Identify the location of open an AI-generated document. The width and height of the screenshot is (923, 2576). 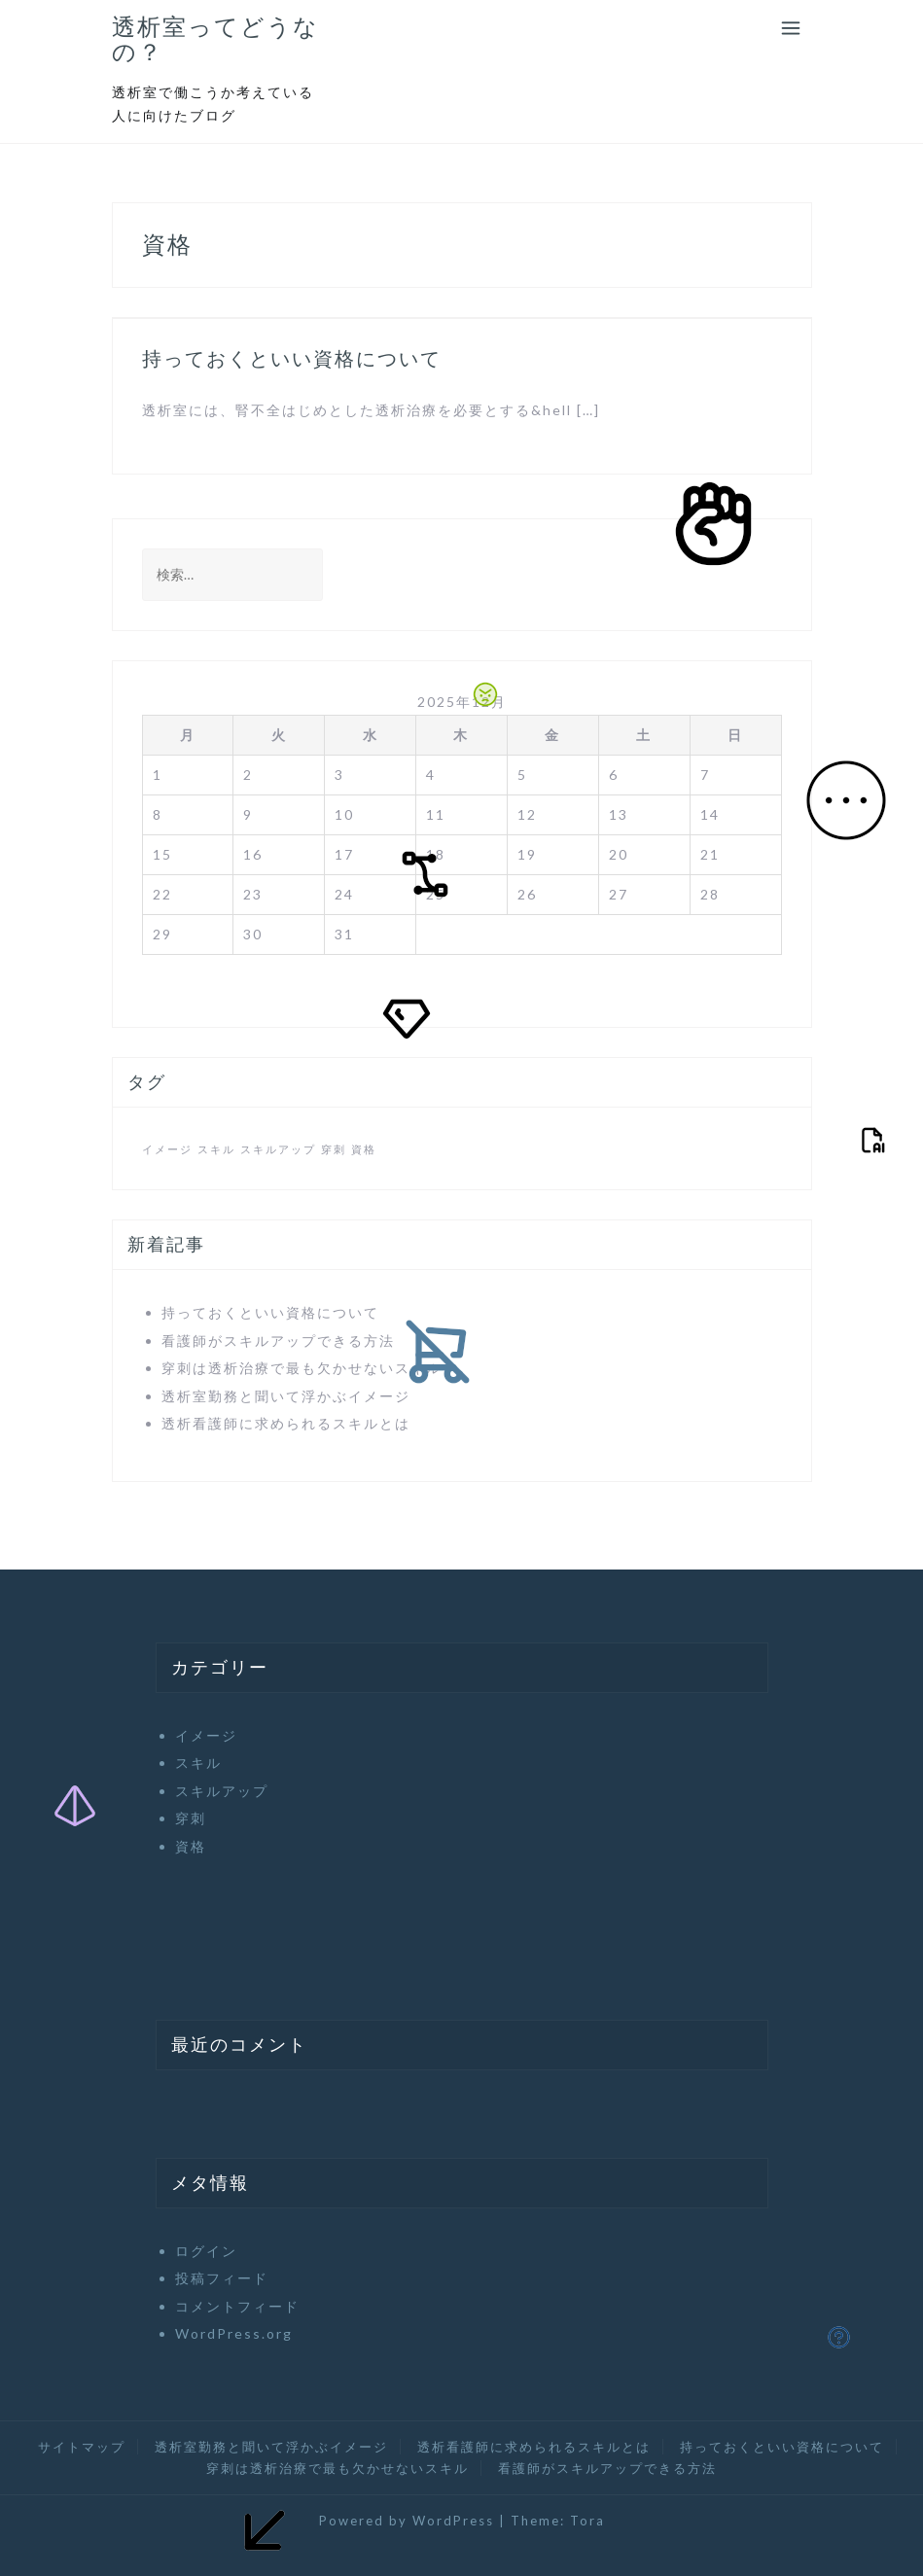
(871, 1140).